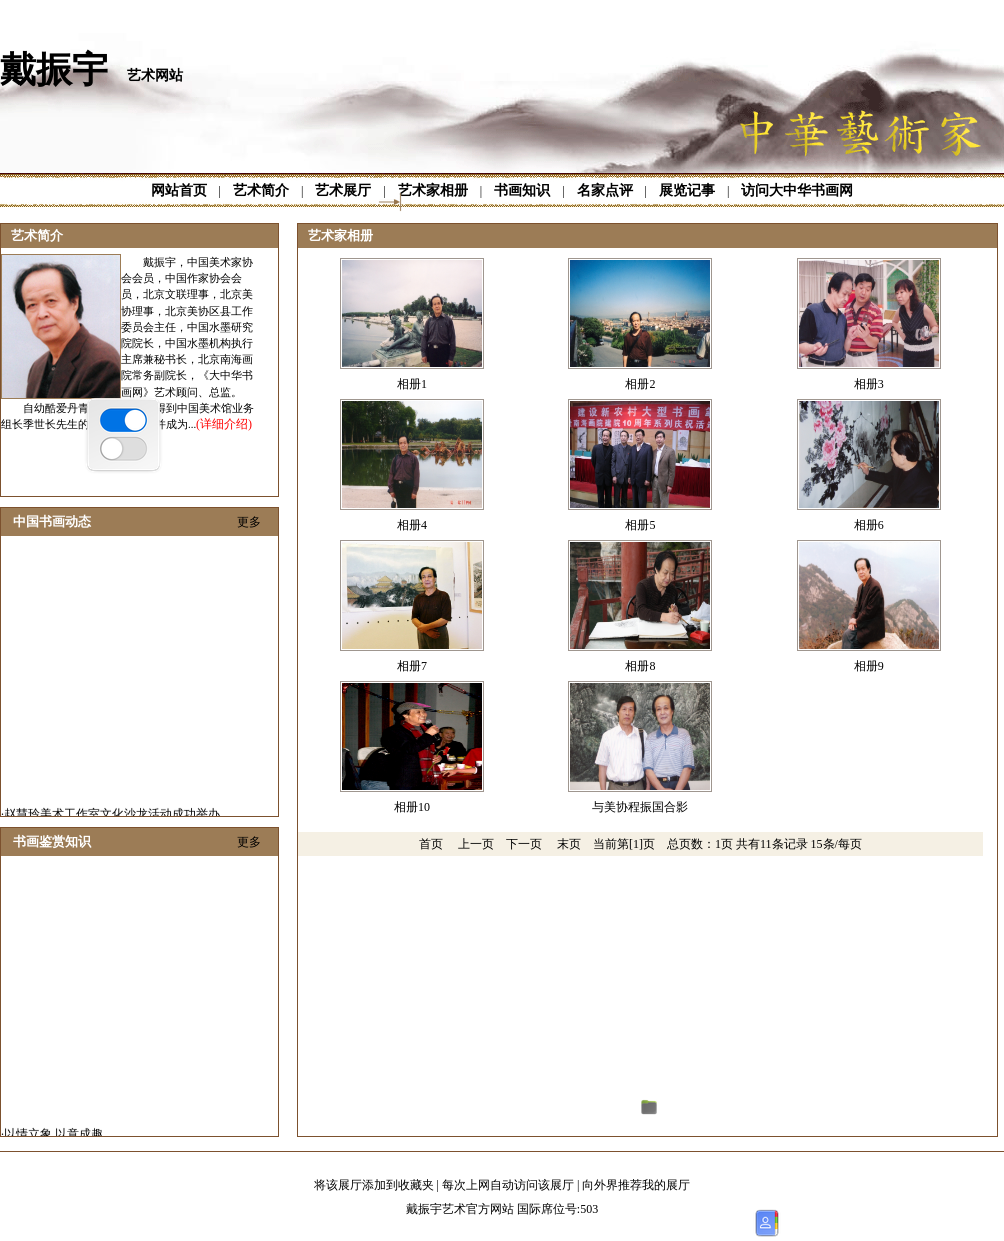  Describe the element at coordinates (390, 202) in the screenshot. I see `go to the last item or page` at that location.